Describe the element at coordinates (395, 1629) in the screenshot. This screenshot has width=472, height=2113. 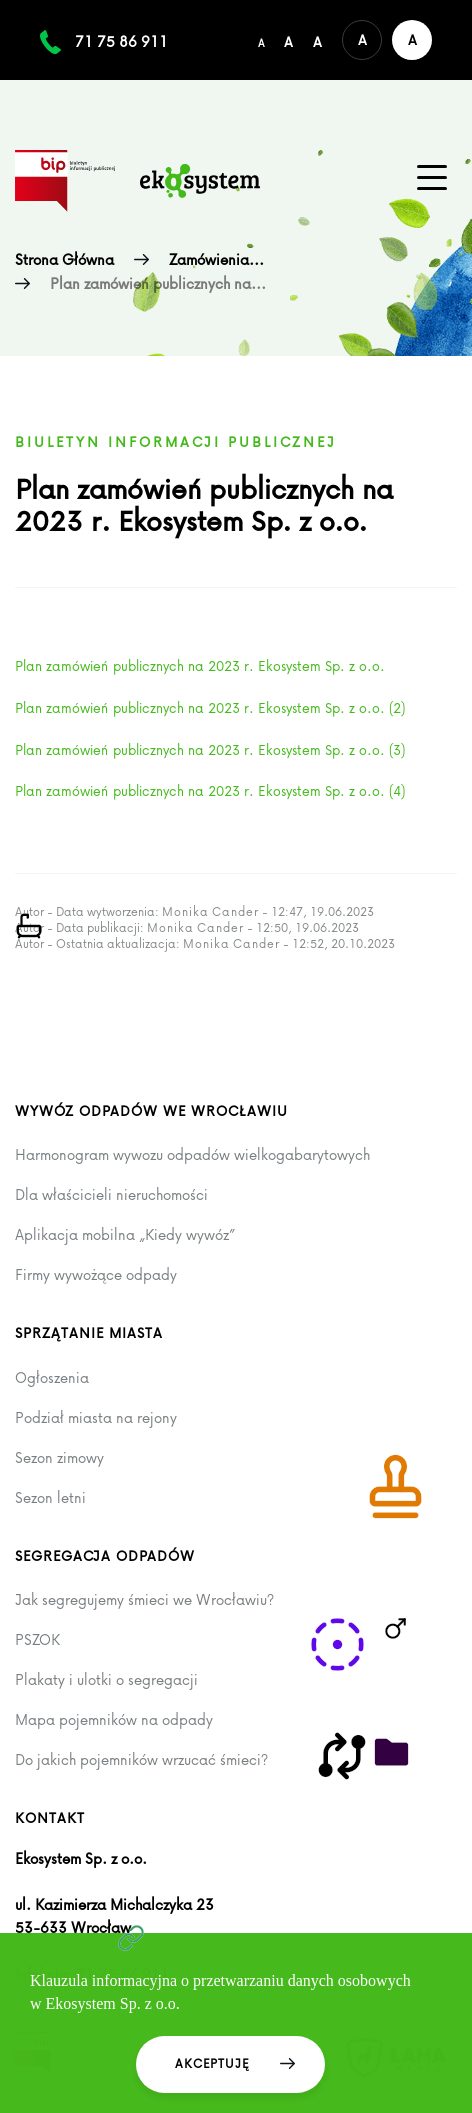
I see `indicates male gender selection` at that location.